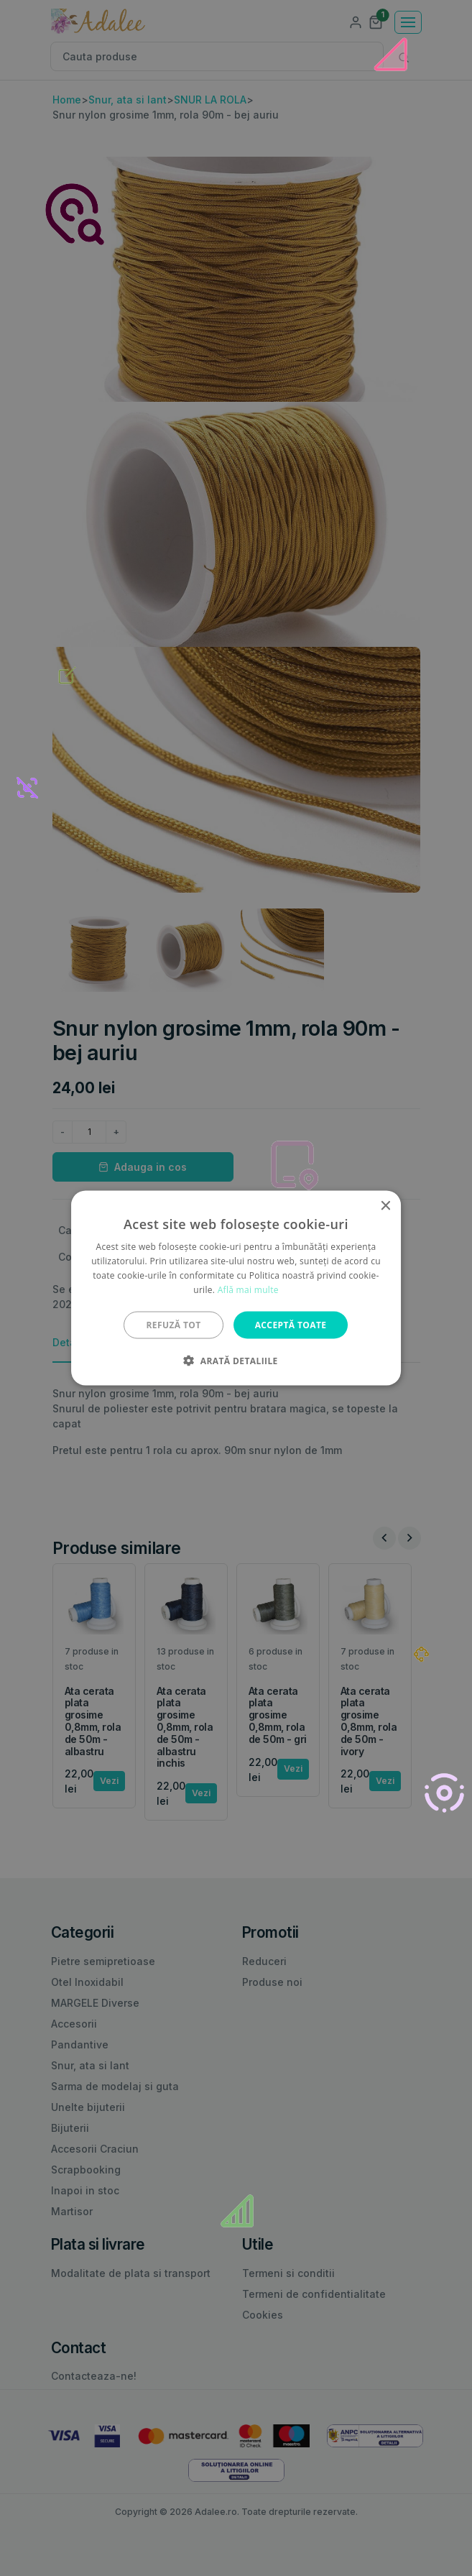 This screenshot has height=2576, width=472. Describe the element at coordinates (72, 213) in the screenshot. I see `search for a location on the map` at that location.